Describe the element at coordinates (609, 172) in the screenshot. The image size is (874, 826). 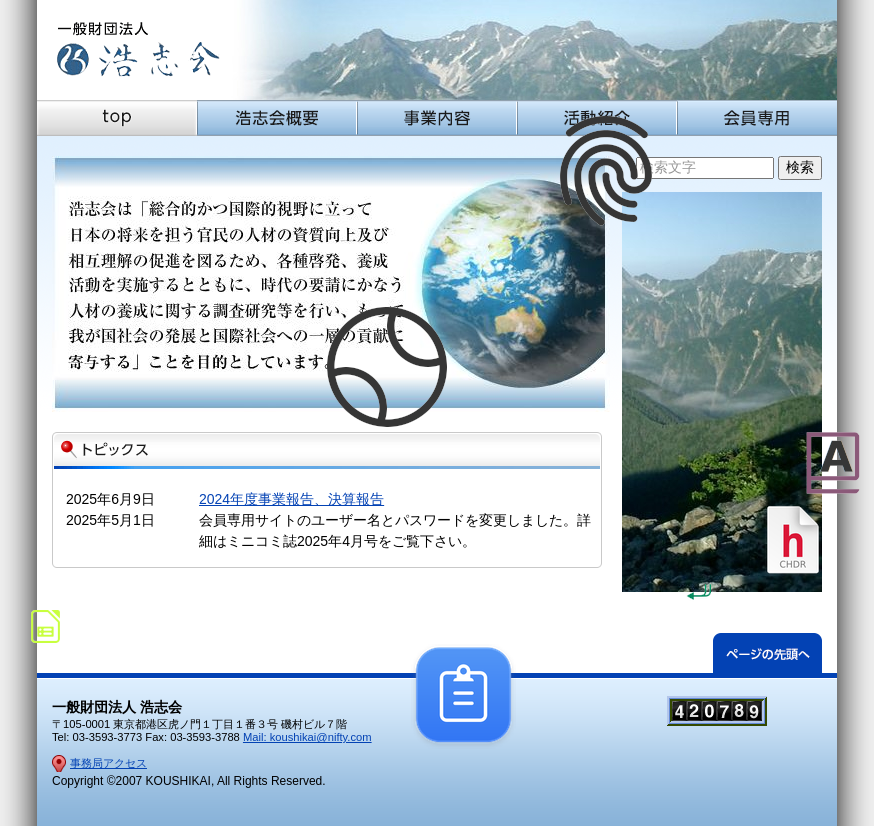
I see `authenticate with biometric fingerprint` at that location.